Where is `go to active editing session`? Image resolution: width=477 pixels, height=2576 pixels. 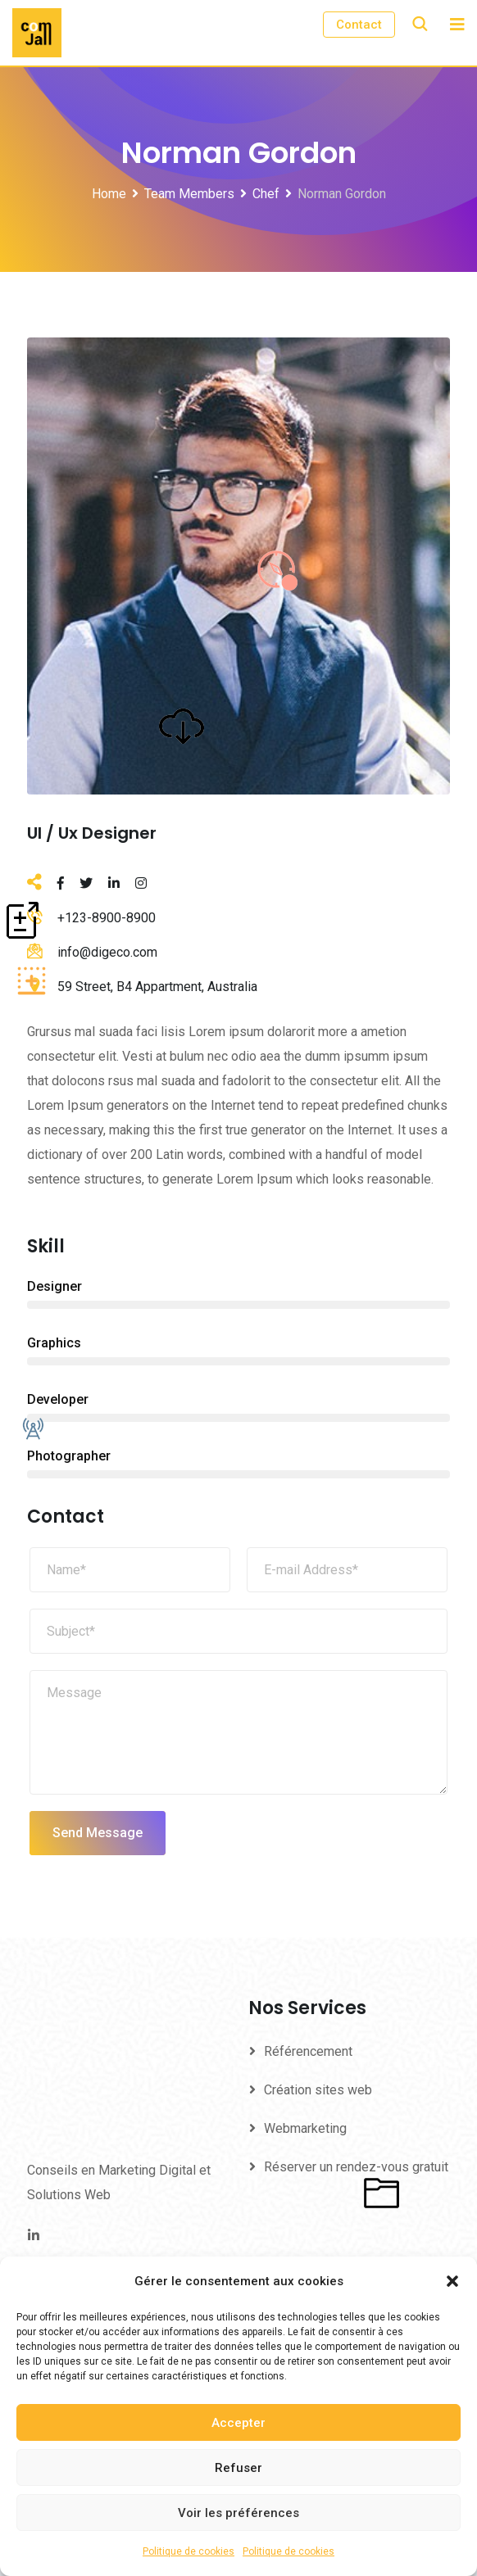 go to active editing session is located at coordinates (21, 921).